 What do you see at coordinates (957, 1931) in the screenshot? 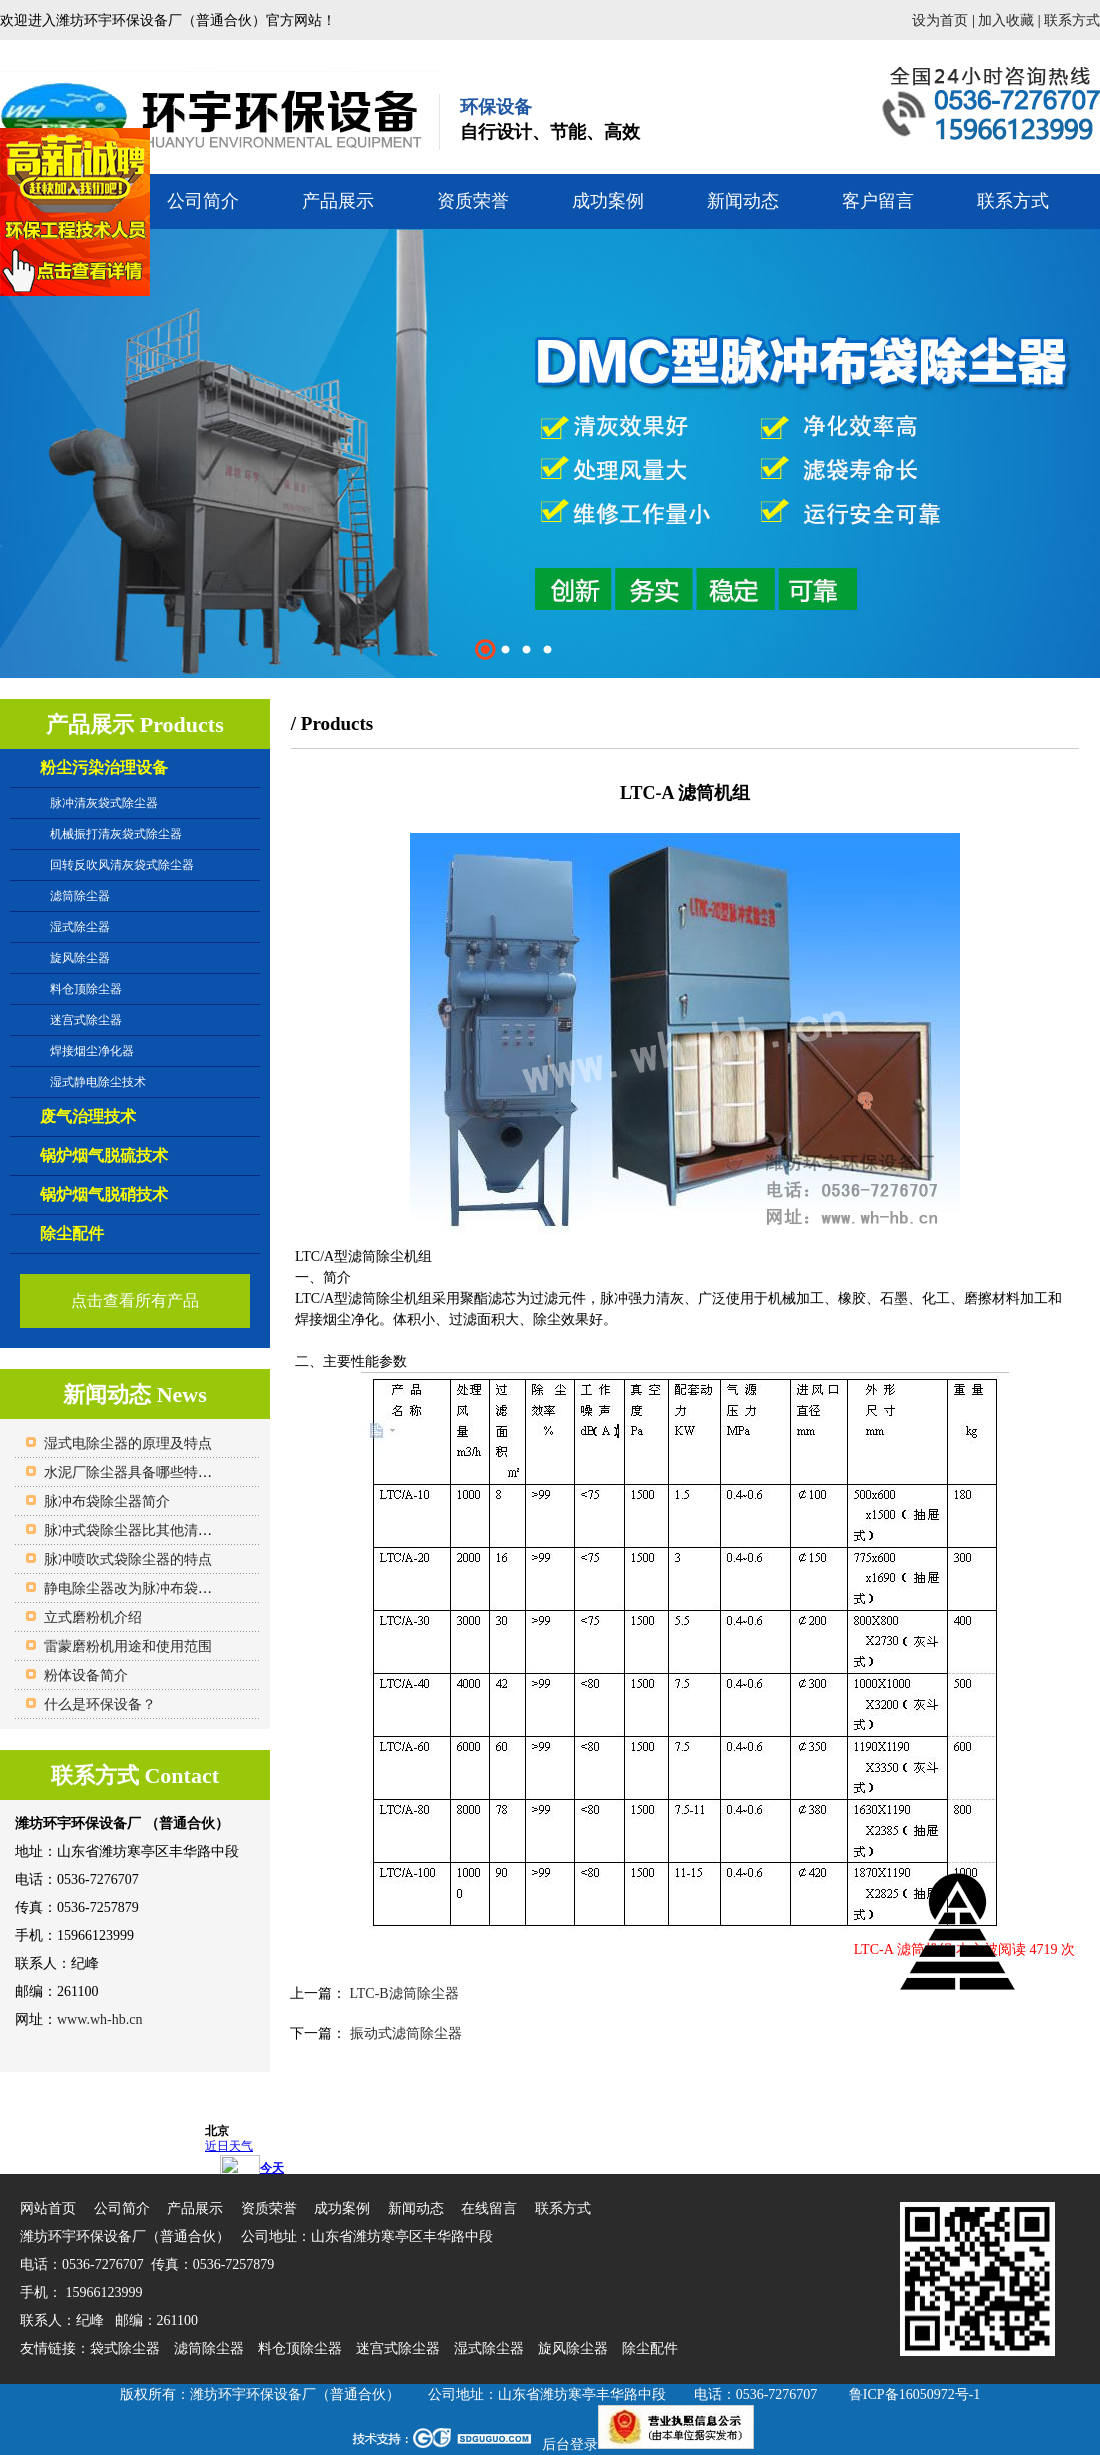
I see `view historical landmarks or monuments` at bounding box center [957, 1931].